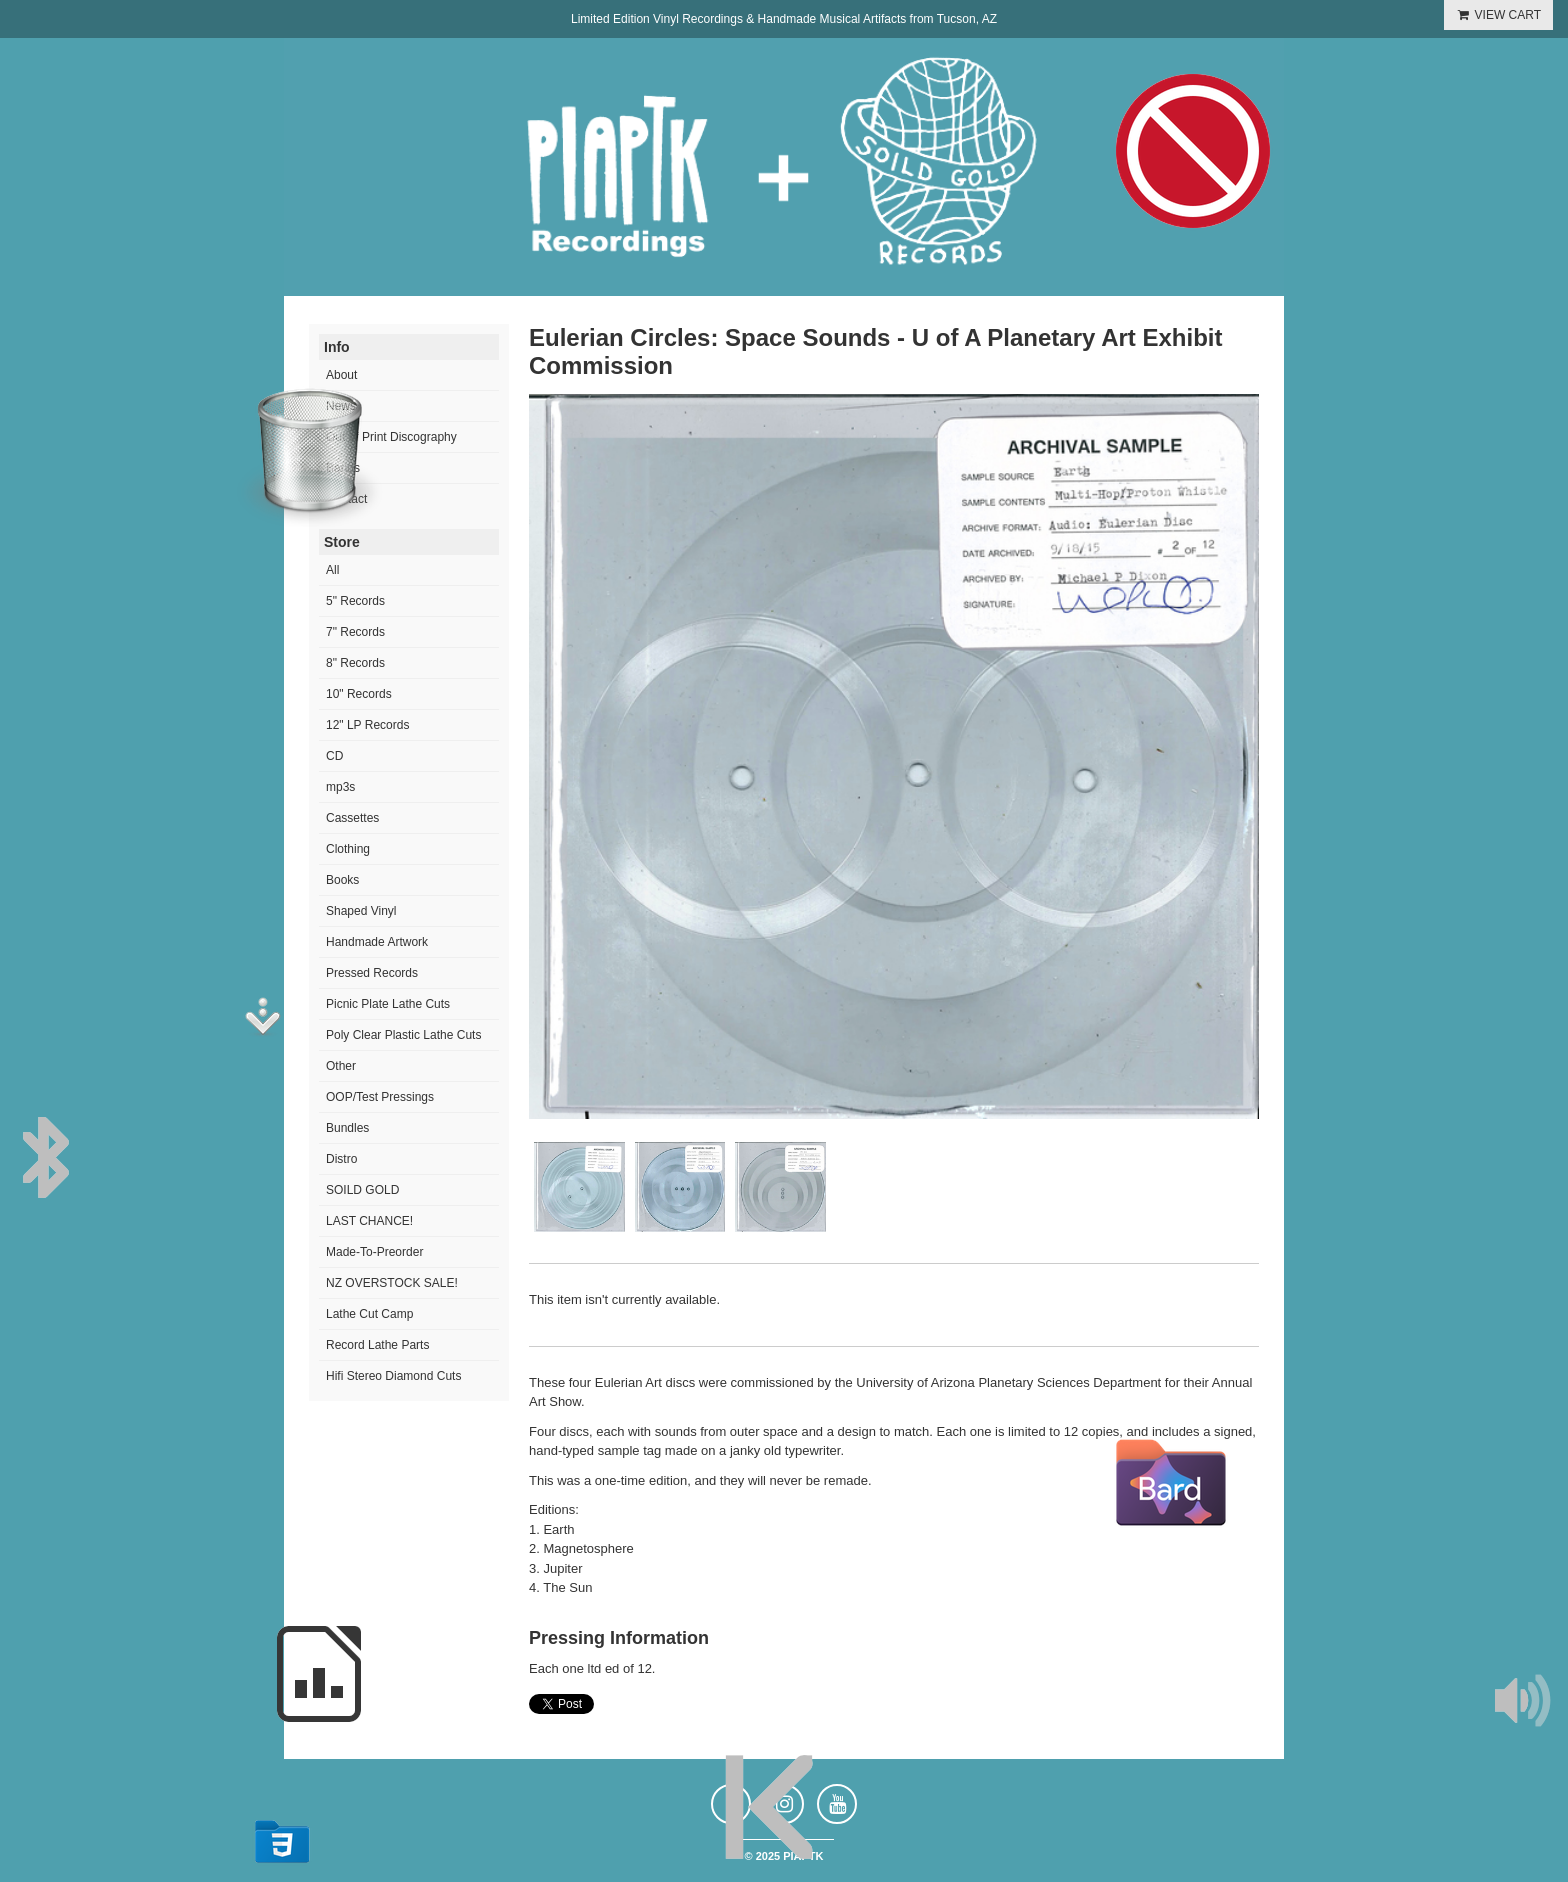 Image resolution: width=1568 pixels, height=1882 pixels. What do you see at coordinates (1170, 1485) in the screenshot?
I see `folder containing Google Bard AI files` at bounding box center [1170, 1485].